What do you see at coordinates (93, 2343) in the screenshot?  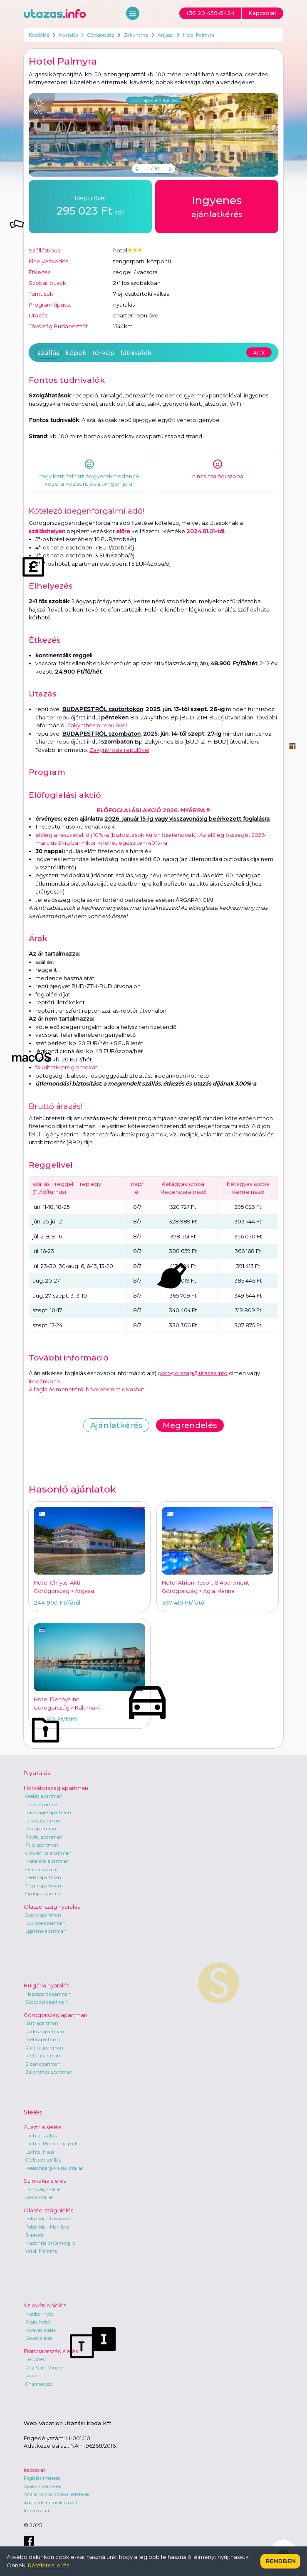 I see `open the TuneIn radio app` at bounding box center [93, 2343].